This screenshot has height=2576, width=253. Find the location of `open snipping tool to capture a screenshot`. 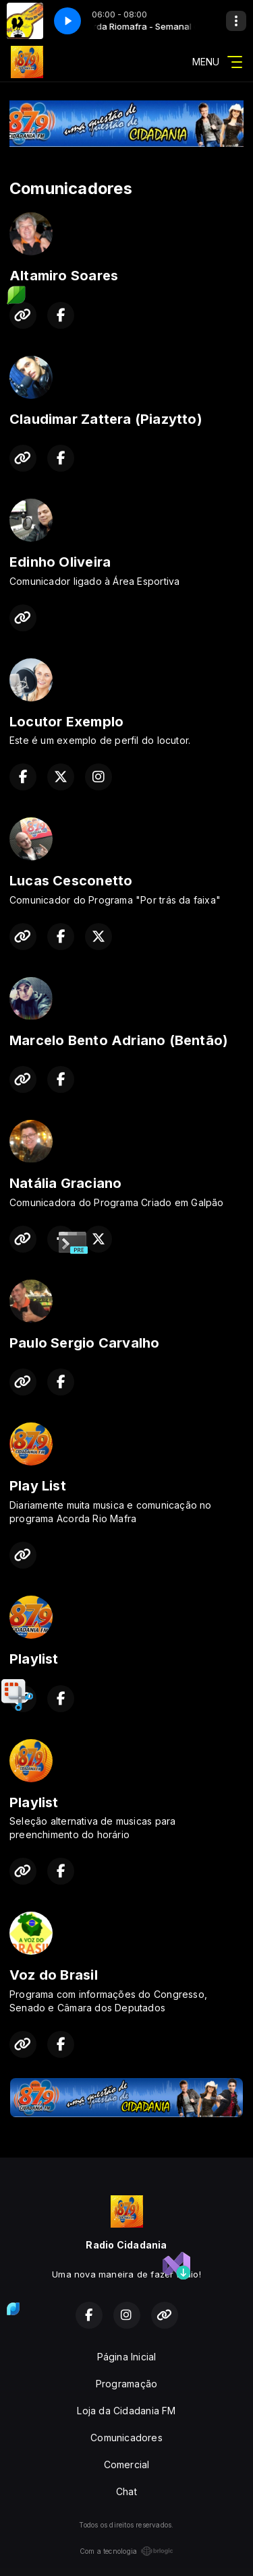

open snipping tool to capture a screenshot is located at coordinates (17, 1695).